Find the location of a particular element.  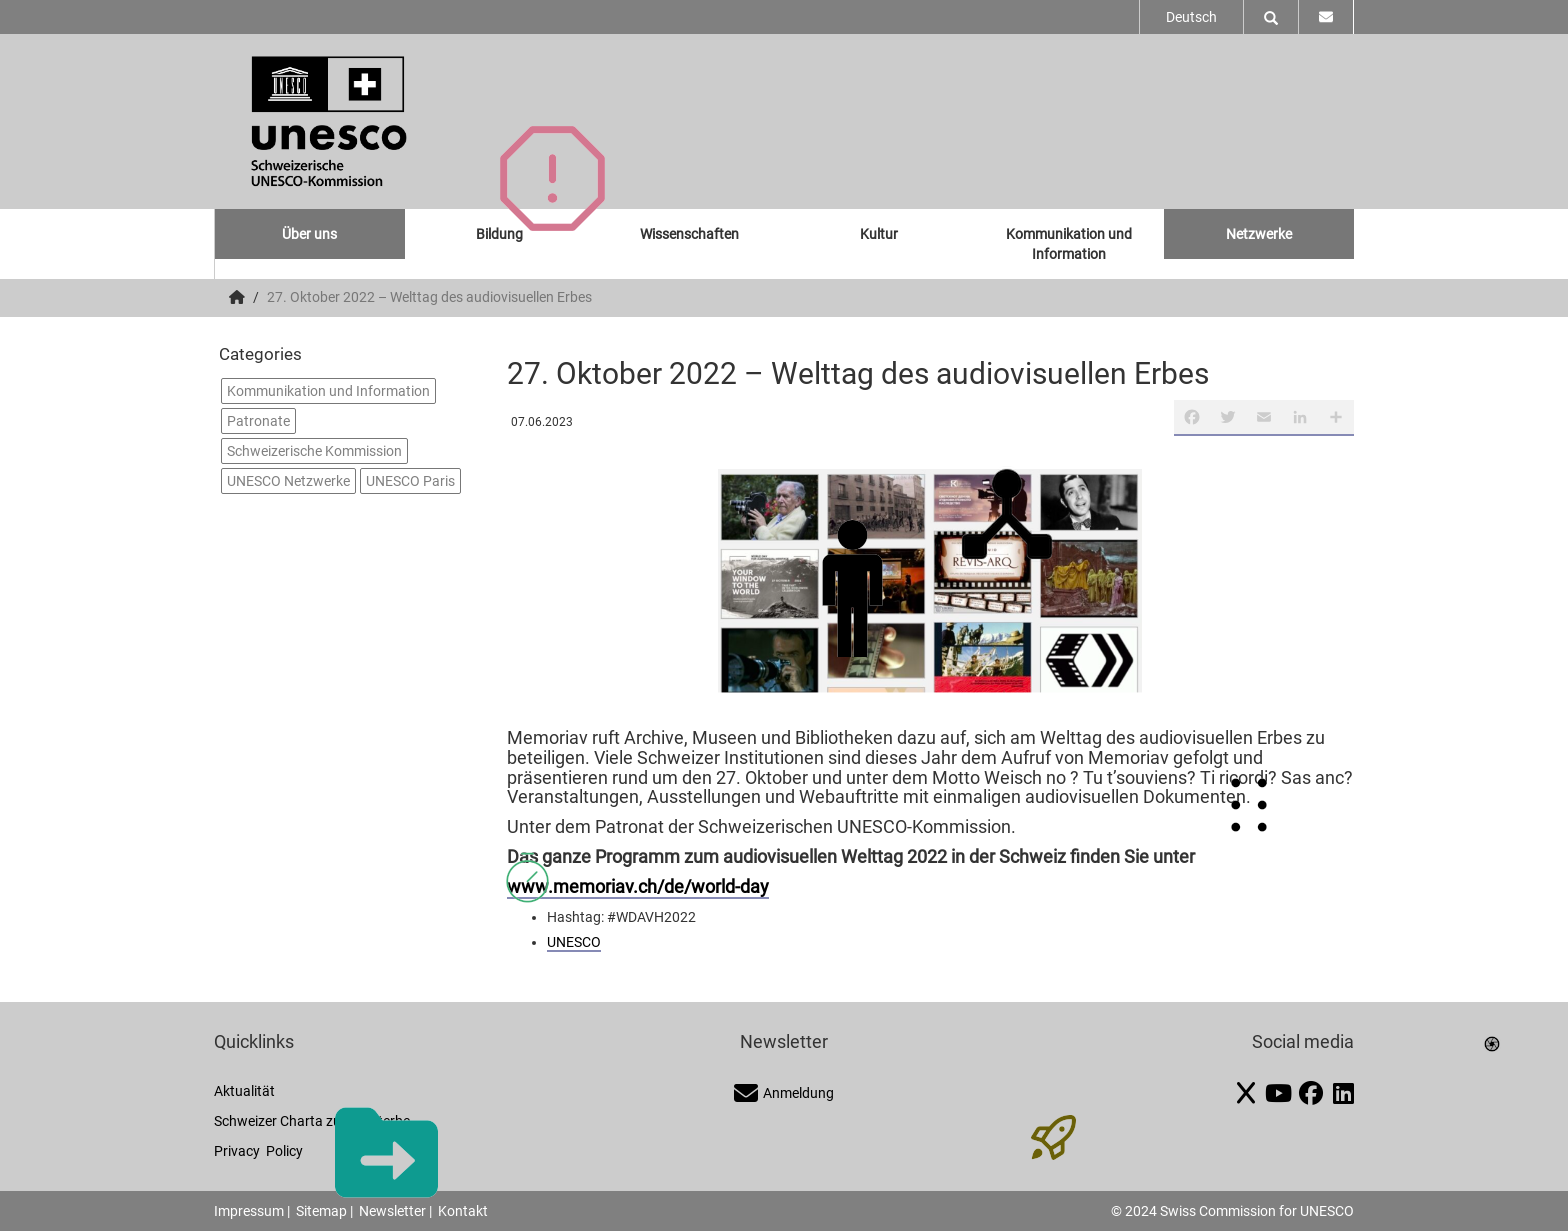

access a linked submodule or external repository is located at coordinates (386, 1152).